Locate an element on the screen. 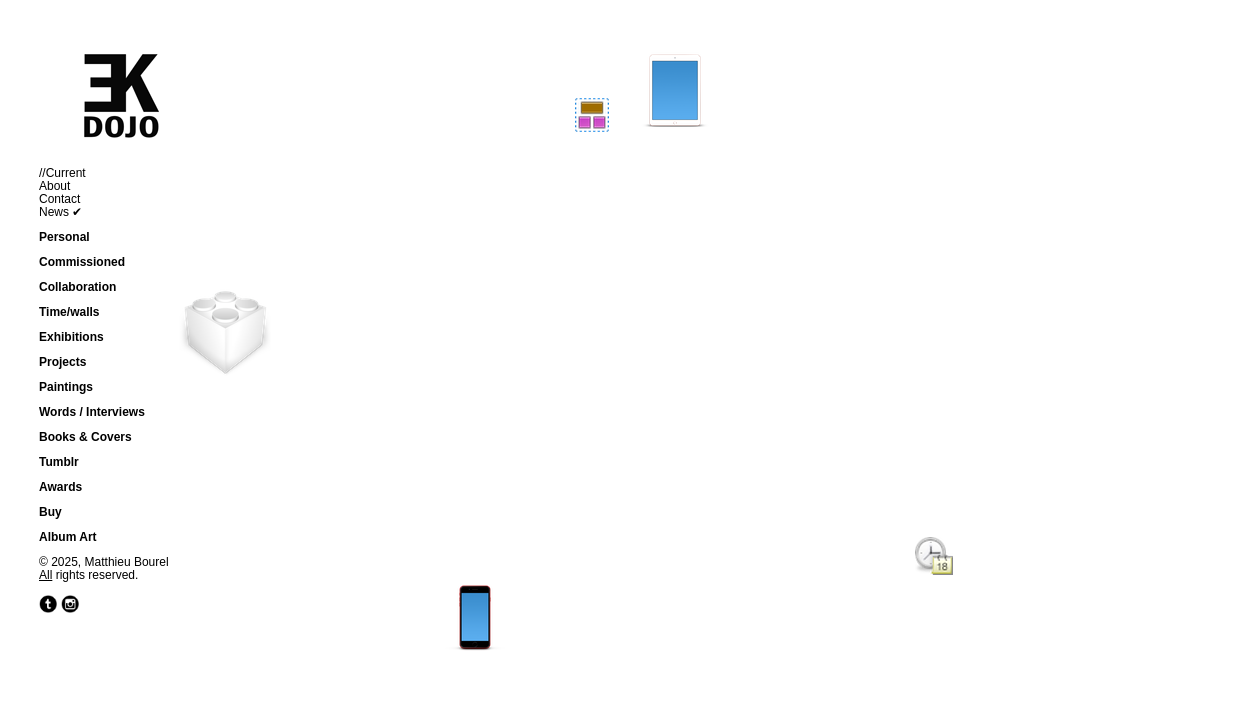 The width and height of the screenshot is (1257, 720). a quicklook plugin or generator component is located at coordinates (225, 333).